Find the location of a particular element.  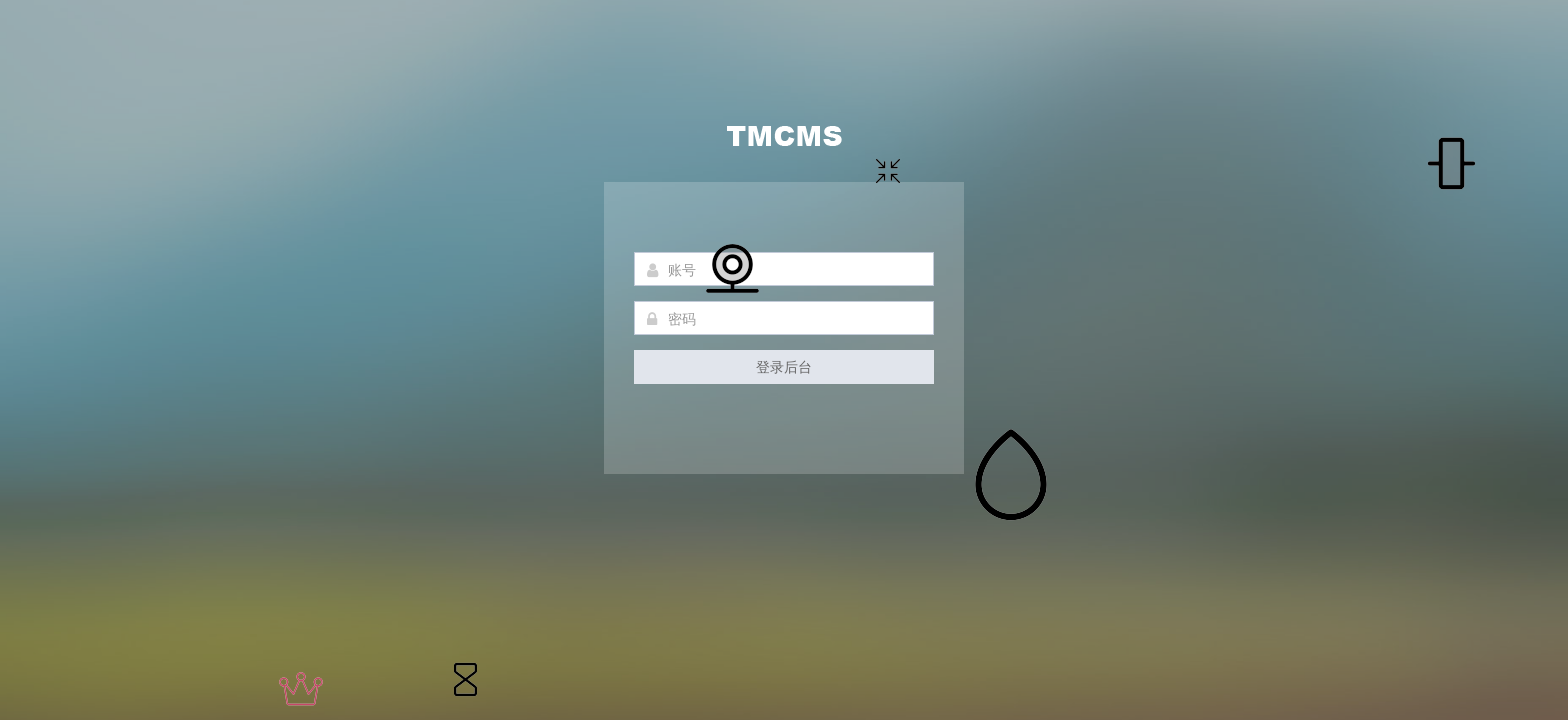

exit fullscreen mode is located at coordinates (888, 171).